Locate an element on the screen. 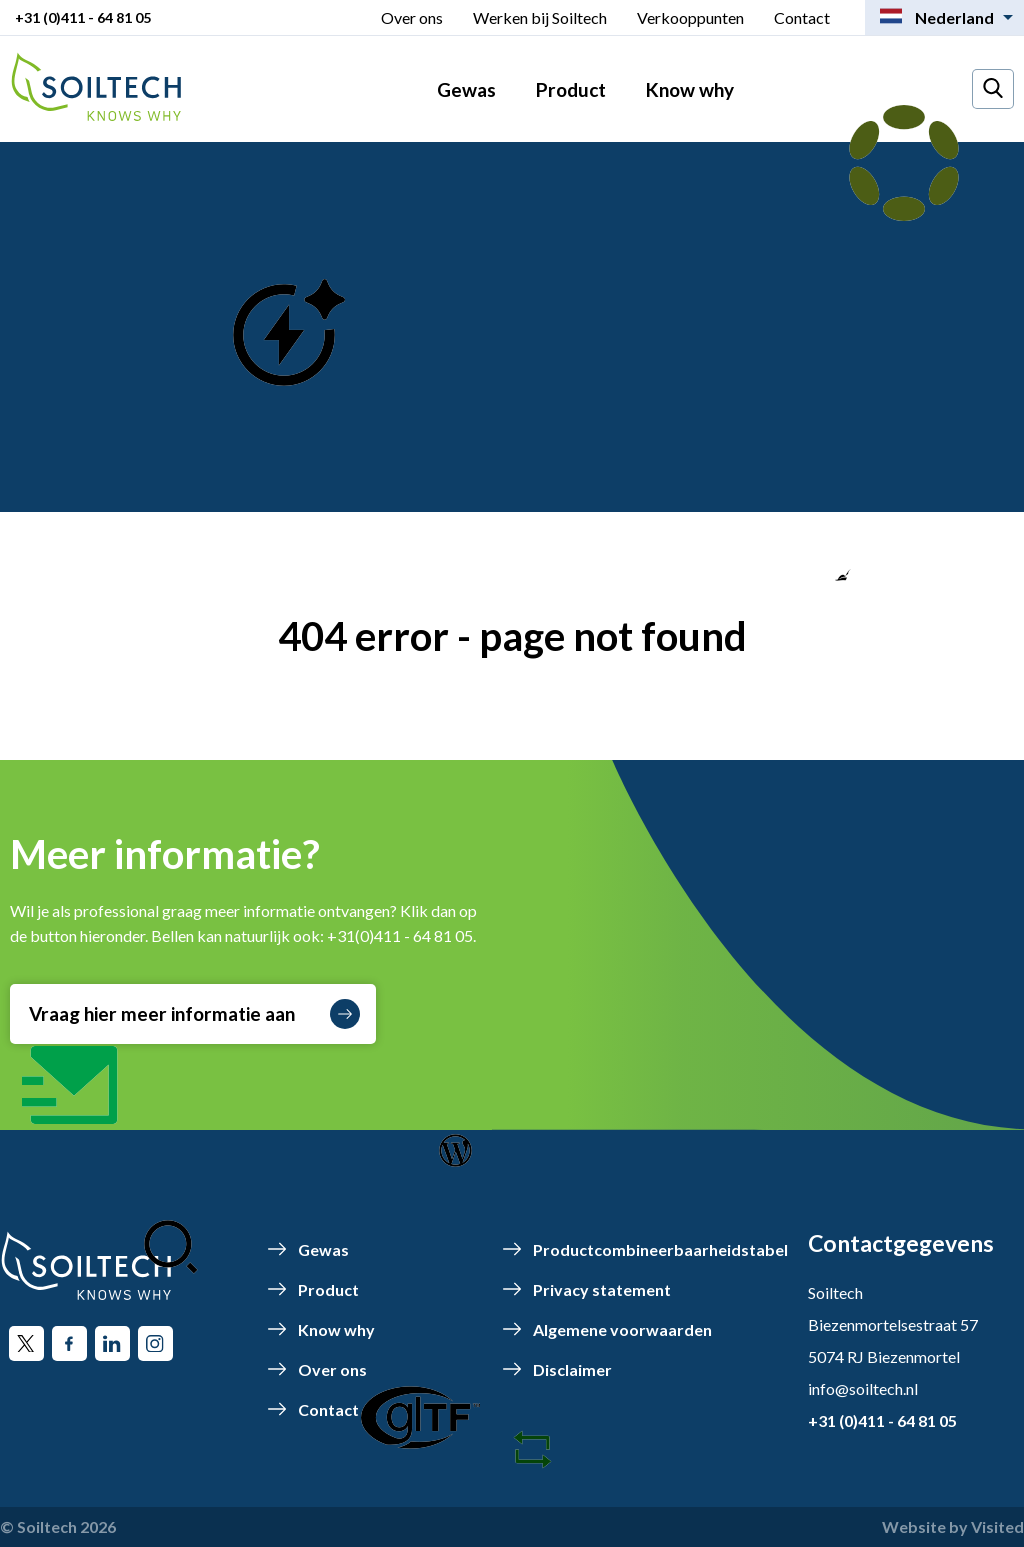 This screenshot has width=1024, height=1547. enable repeat or loop playback is located at coordinates (532, 1449).